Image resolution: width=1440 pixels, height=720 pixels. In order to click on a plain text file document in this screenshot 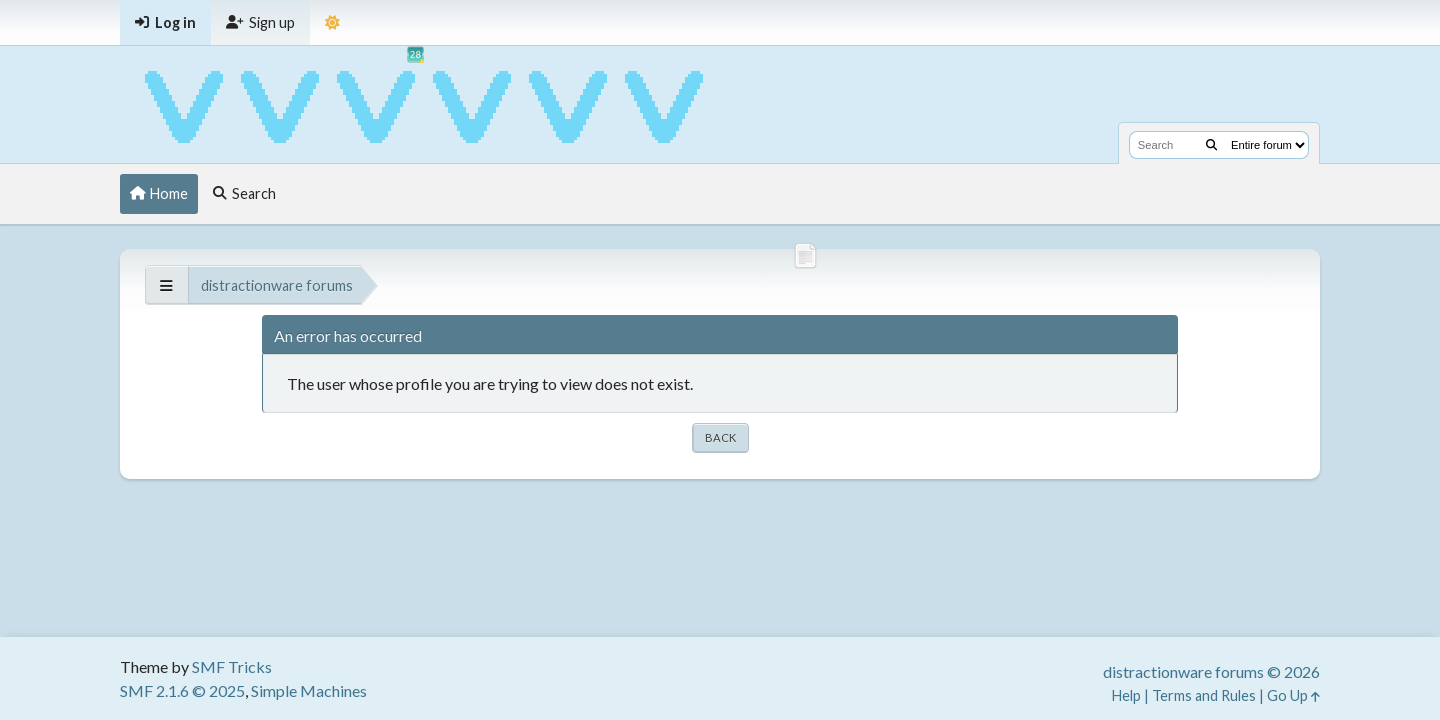, I will do `click(805, 255)`.